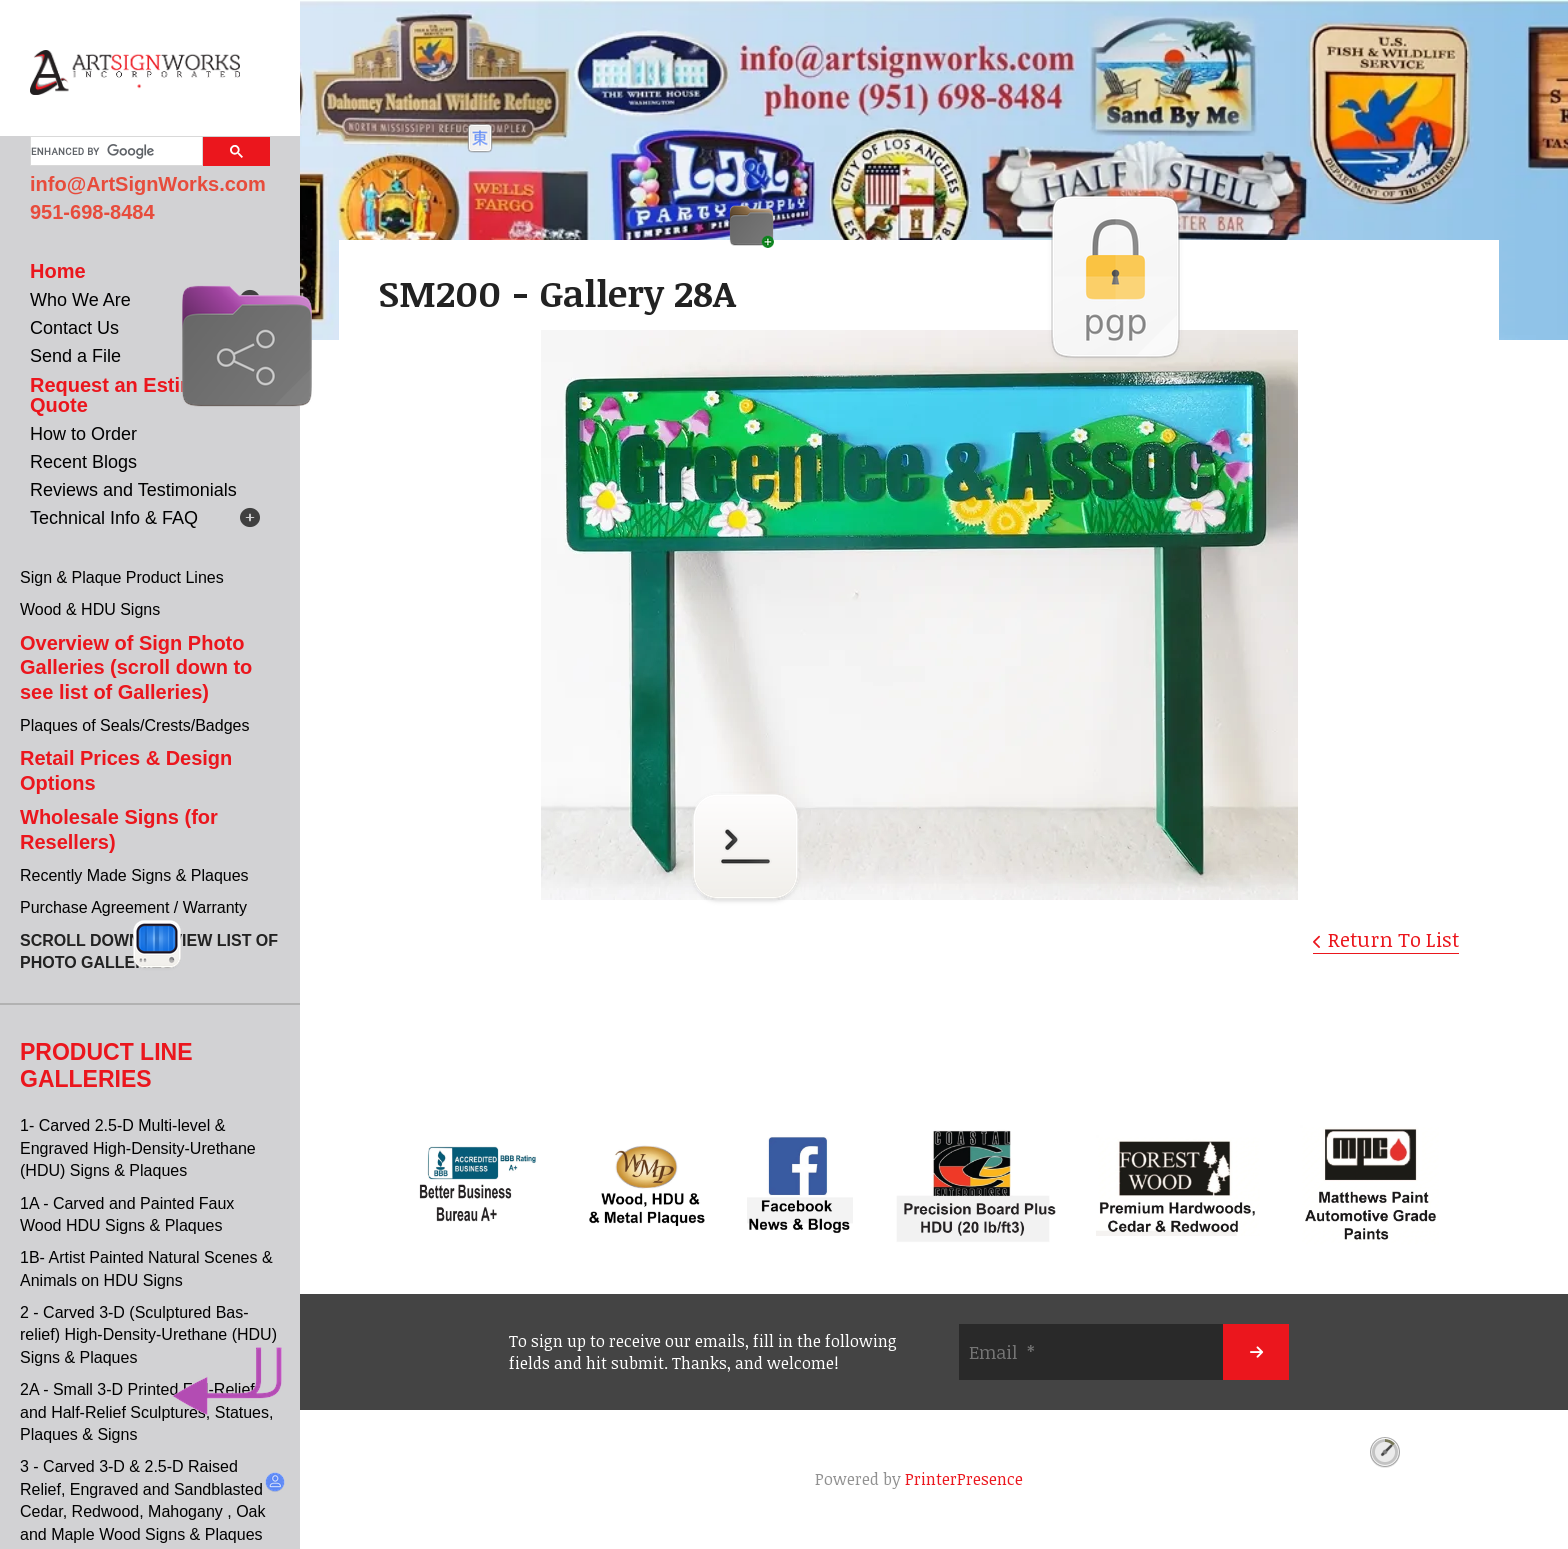 Image resolution: width=1568 pixels, height=1549 pixels. What do you see at coordinates (1115, 276) in the screenshot?
I see `a pgp-encrypted file` at bounding box center [1115, 276].